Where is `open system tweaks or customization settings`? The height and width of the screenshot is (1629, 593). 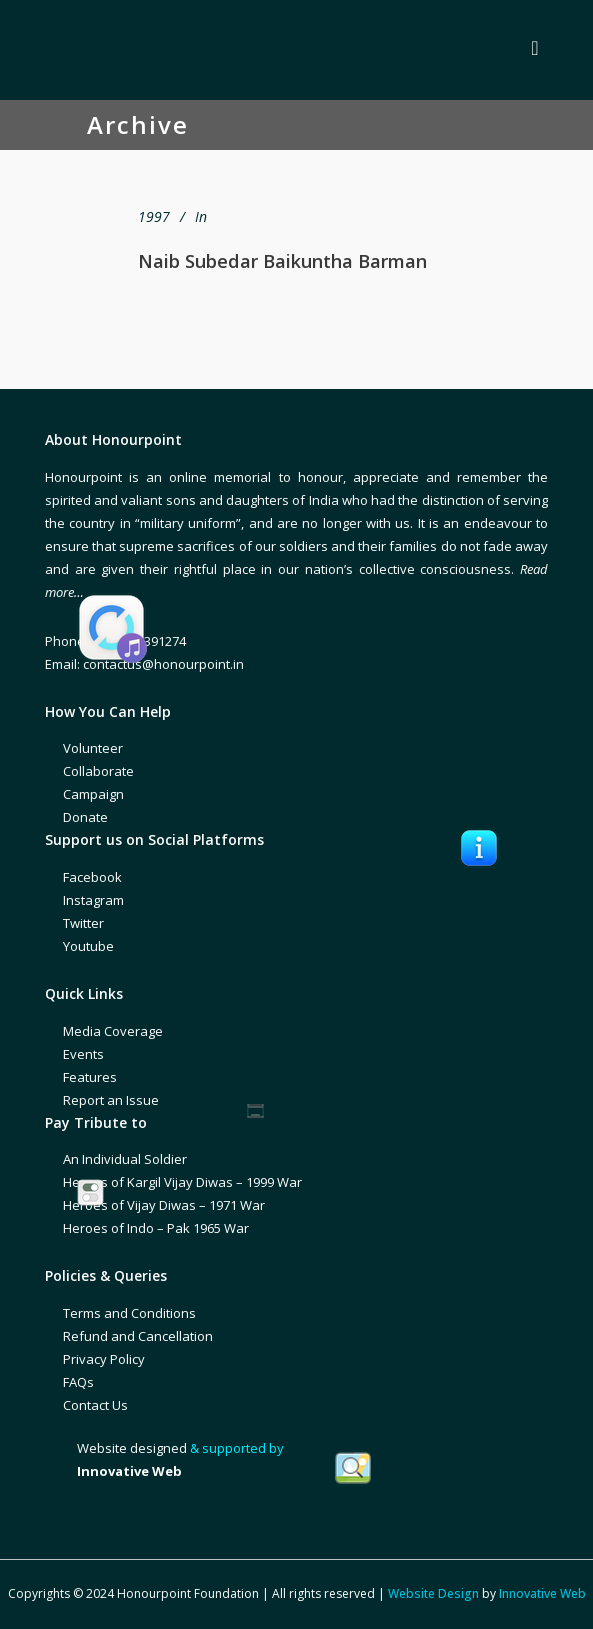
open system tweaks or customization settings is located at coordinates (90, 1192).